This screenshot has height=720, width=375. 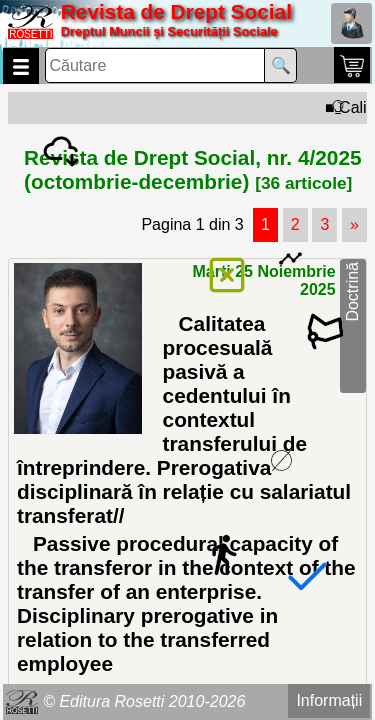 What do you see at coordinates (338, 107) in the screenshot?
I see `view tips or helpful suggestions` at bounding box center [338, 107].